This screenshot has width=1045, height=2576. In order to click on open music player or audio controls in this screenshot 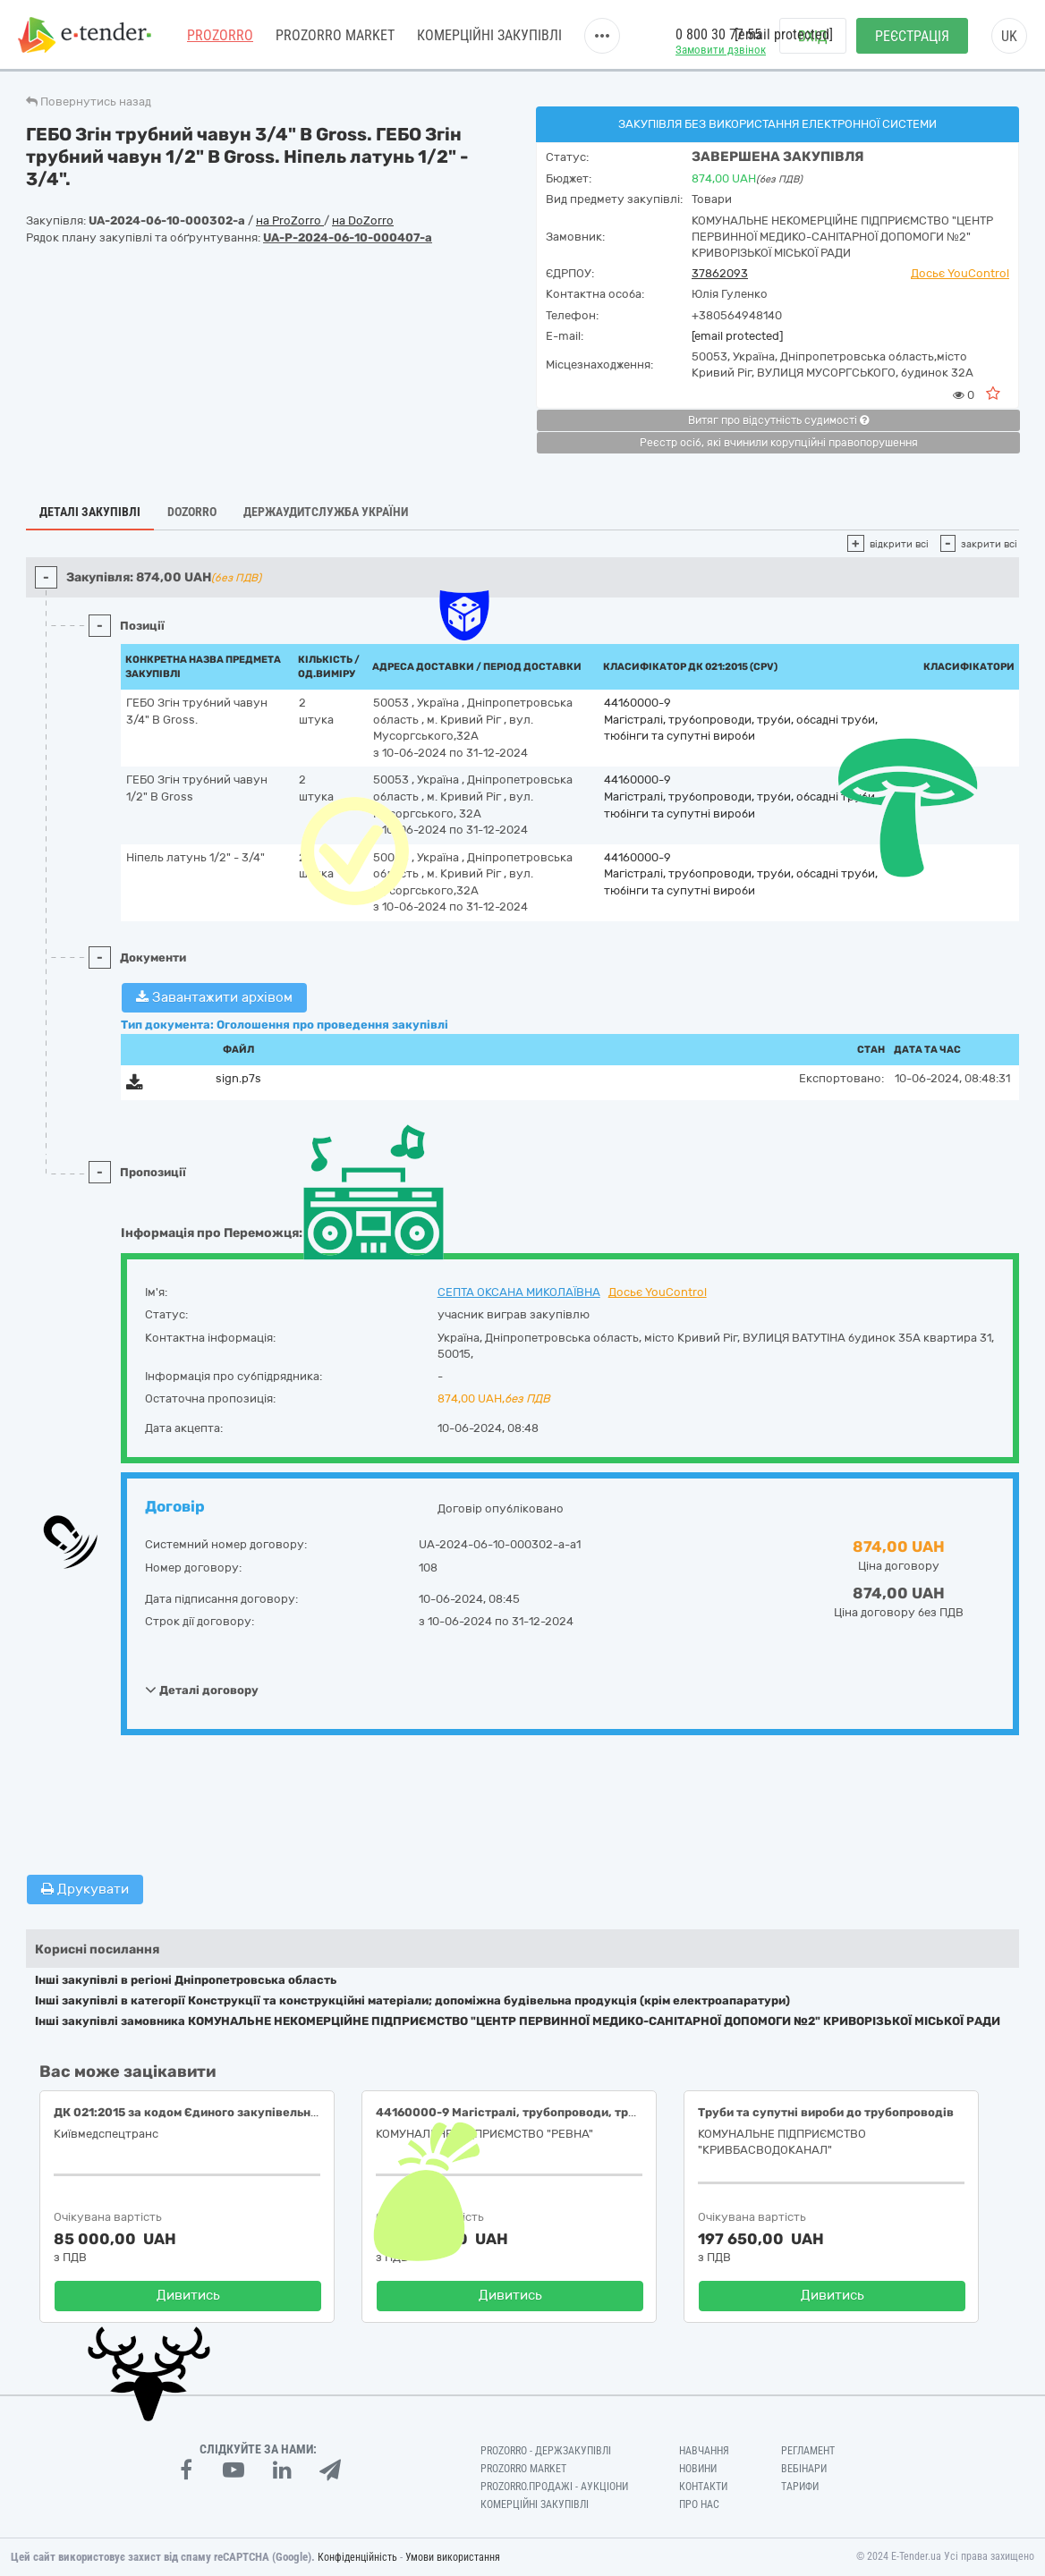, I will do `click(373, 1194)`.